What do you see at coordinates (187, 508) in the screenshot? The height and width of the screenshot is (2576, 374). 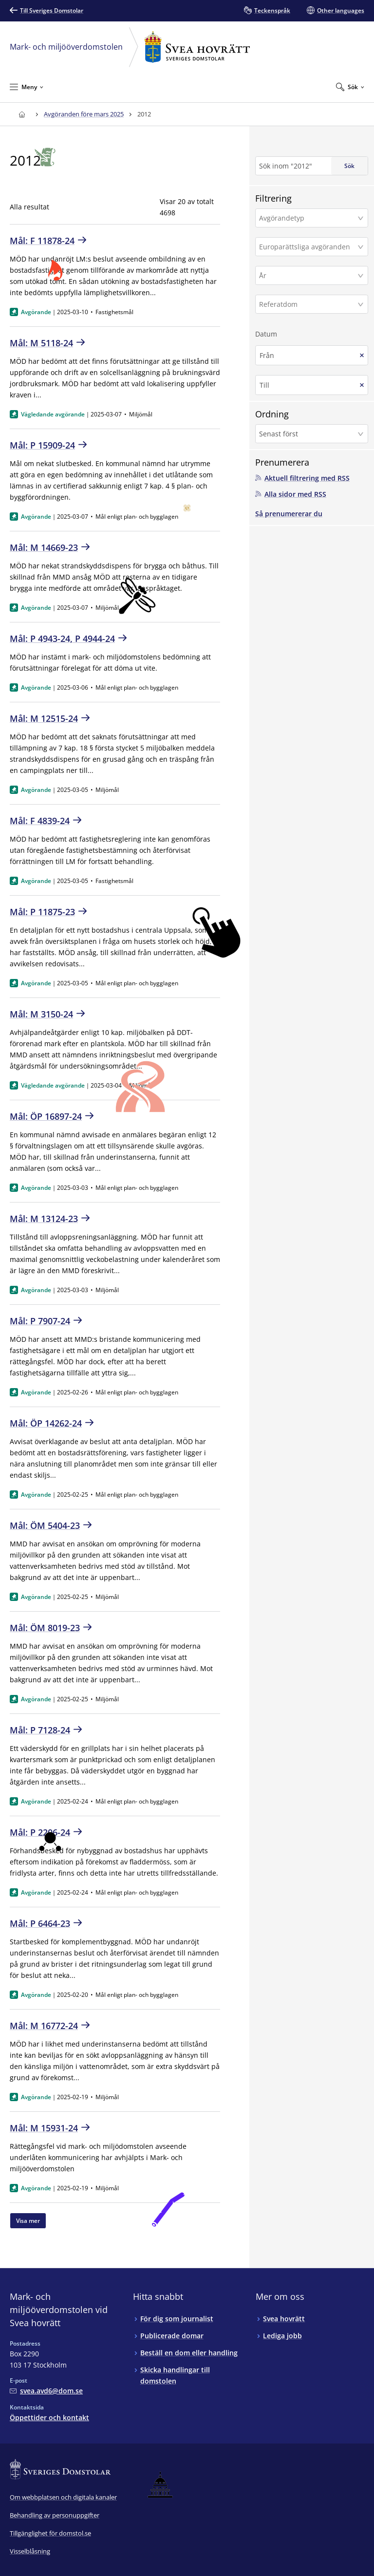 I see `access automation or scheduled task settings` at bounding box center [187, 508].